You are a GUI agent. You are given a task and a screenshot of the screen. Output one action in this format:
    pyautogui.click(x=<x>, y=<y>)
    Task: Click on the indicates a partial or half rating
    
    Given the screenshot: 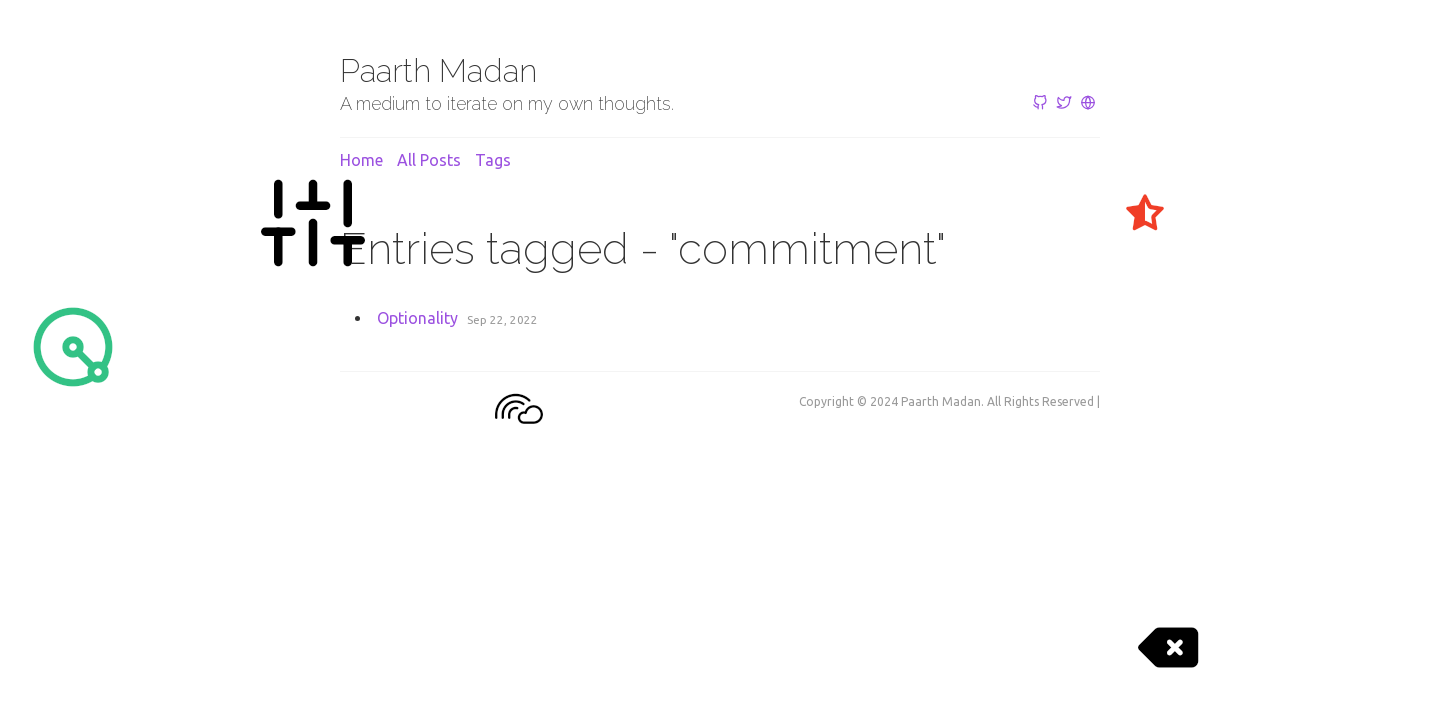 What is the action you would take?
    pyautogui.click(x=1145, y=214)
    